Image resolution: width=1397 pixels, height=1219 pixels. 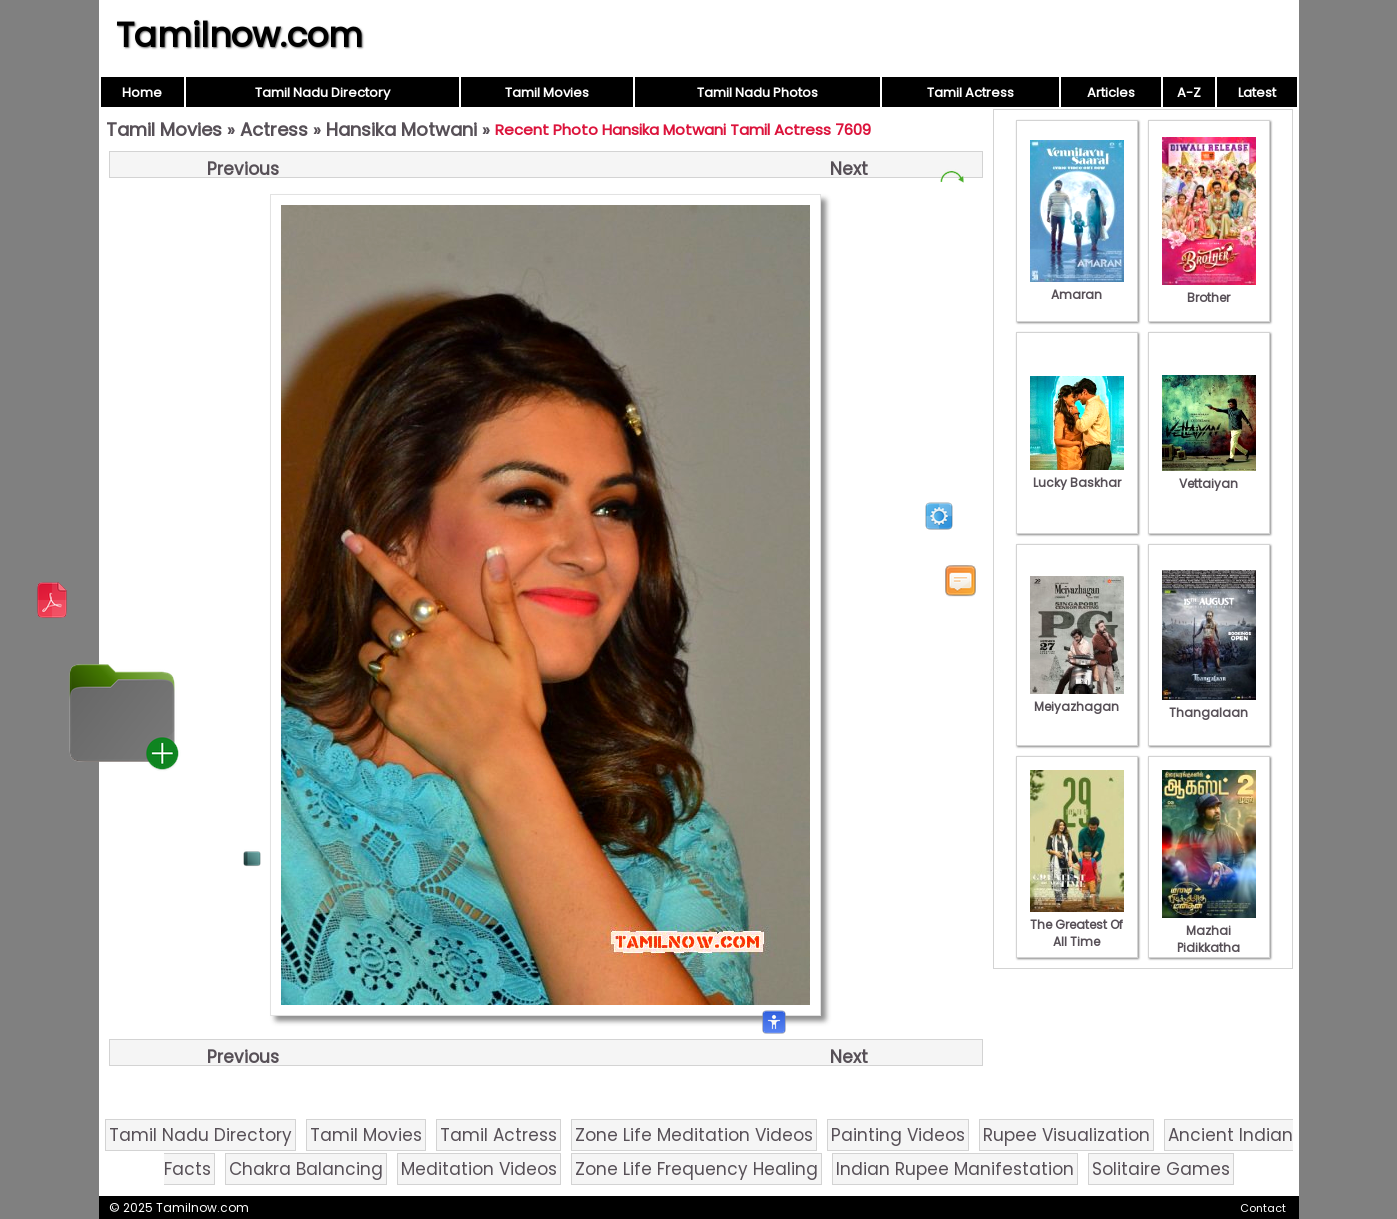 What do you see at coordinates (122, 713) in the screenshot?
I see `create a new folder` at bounding box center [122, 713].